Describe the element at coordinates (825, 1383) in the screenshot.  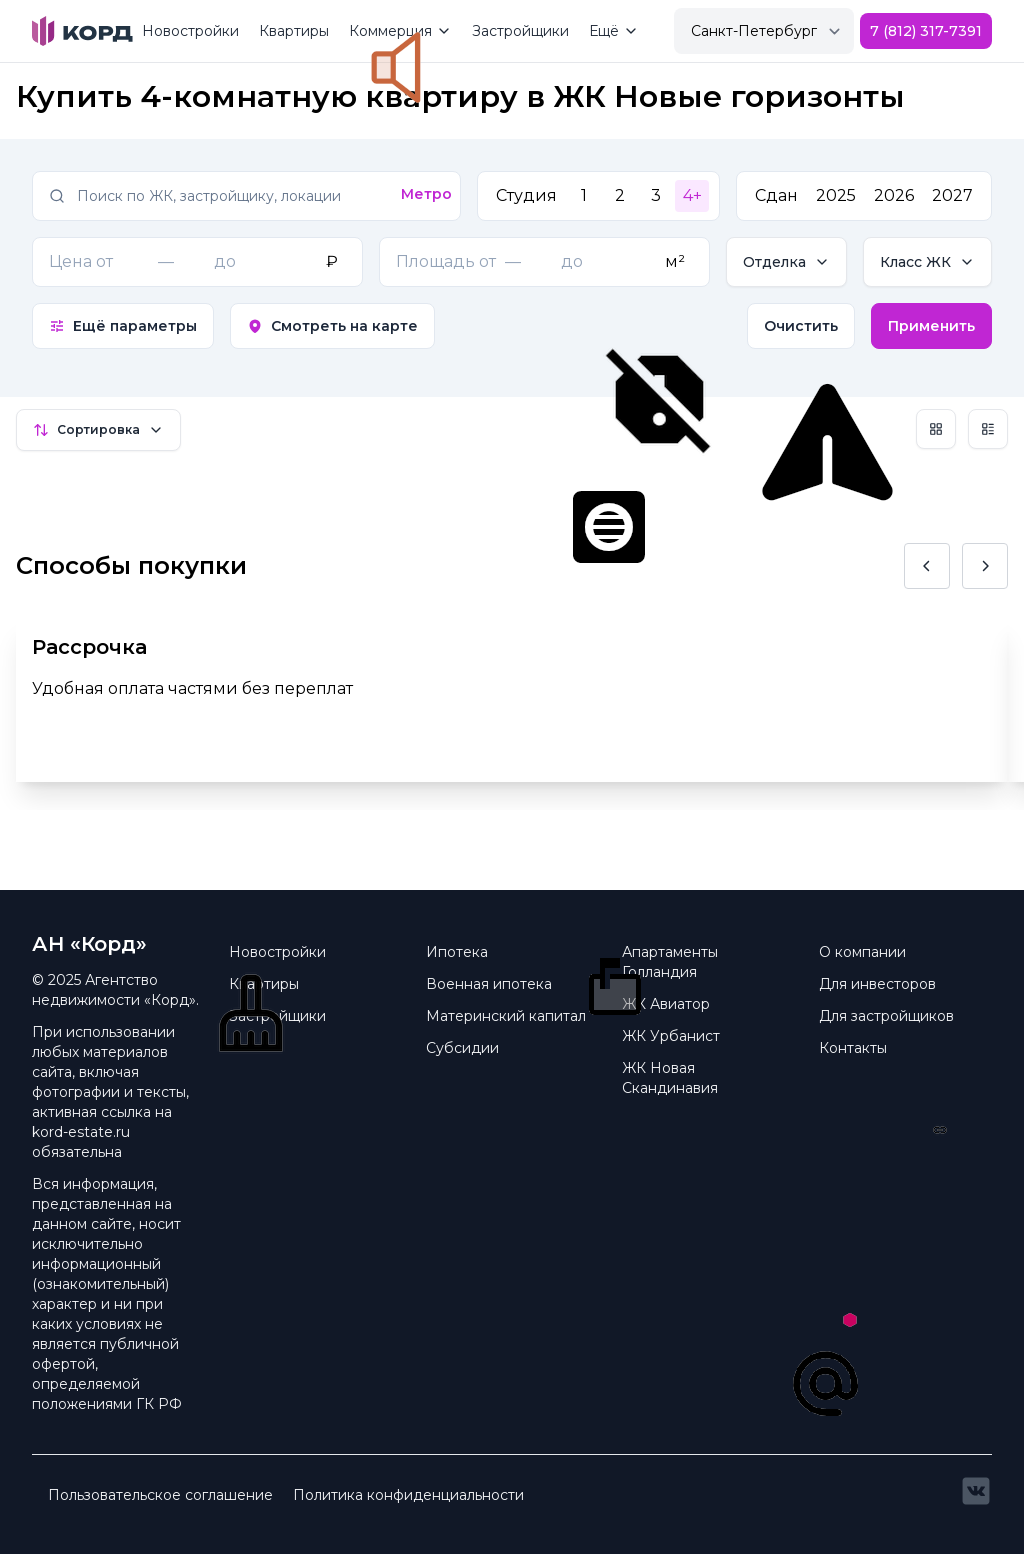
I see `enter or view email address` at that location.